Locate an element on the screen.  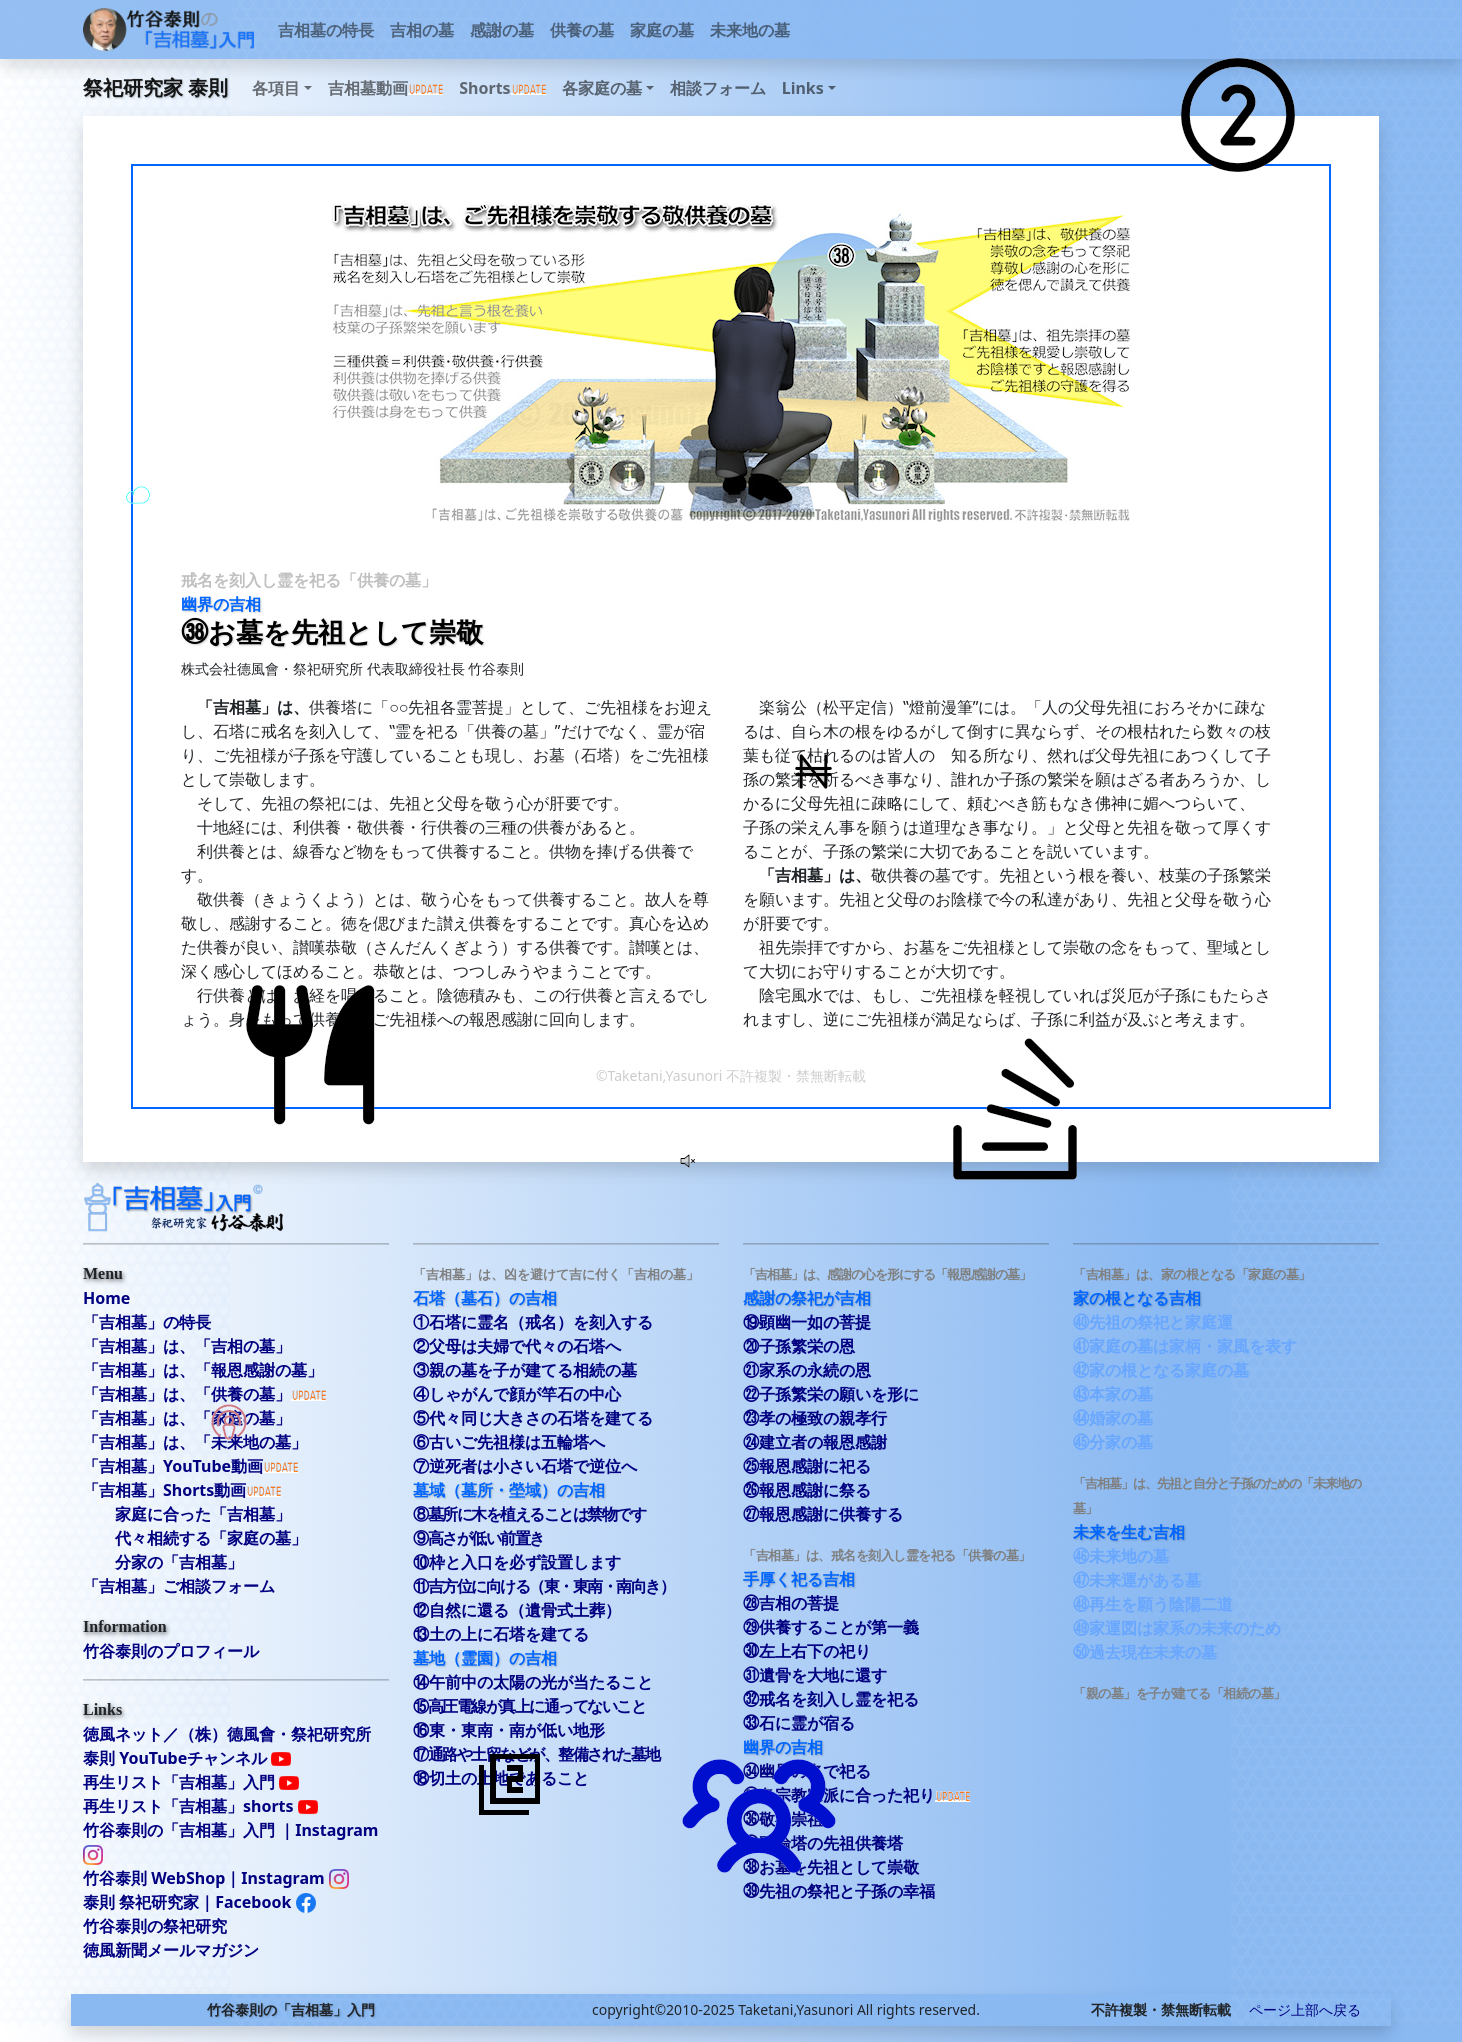
indicates step two in a multi-step process is located at coordinates (1238, 115).